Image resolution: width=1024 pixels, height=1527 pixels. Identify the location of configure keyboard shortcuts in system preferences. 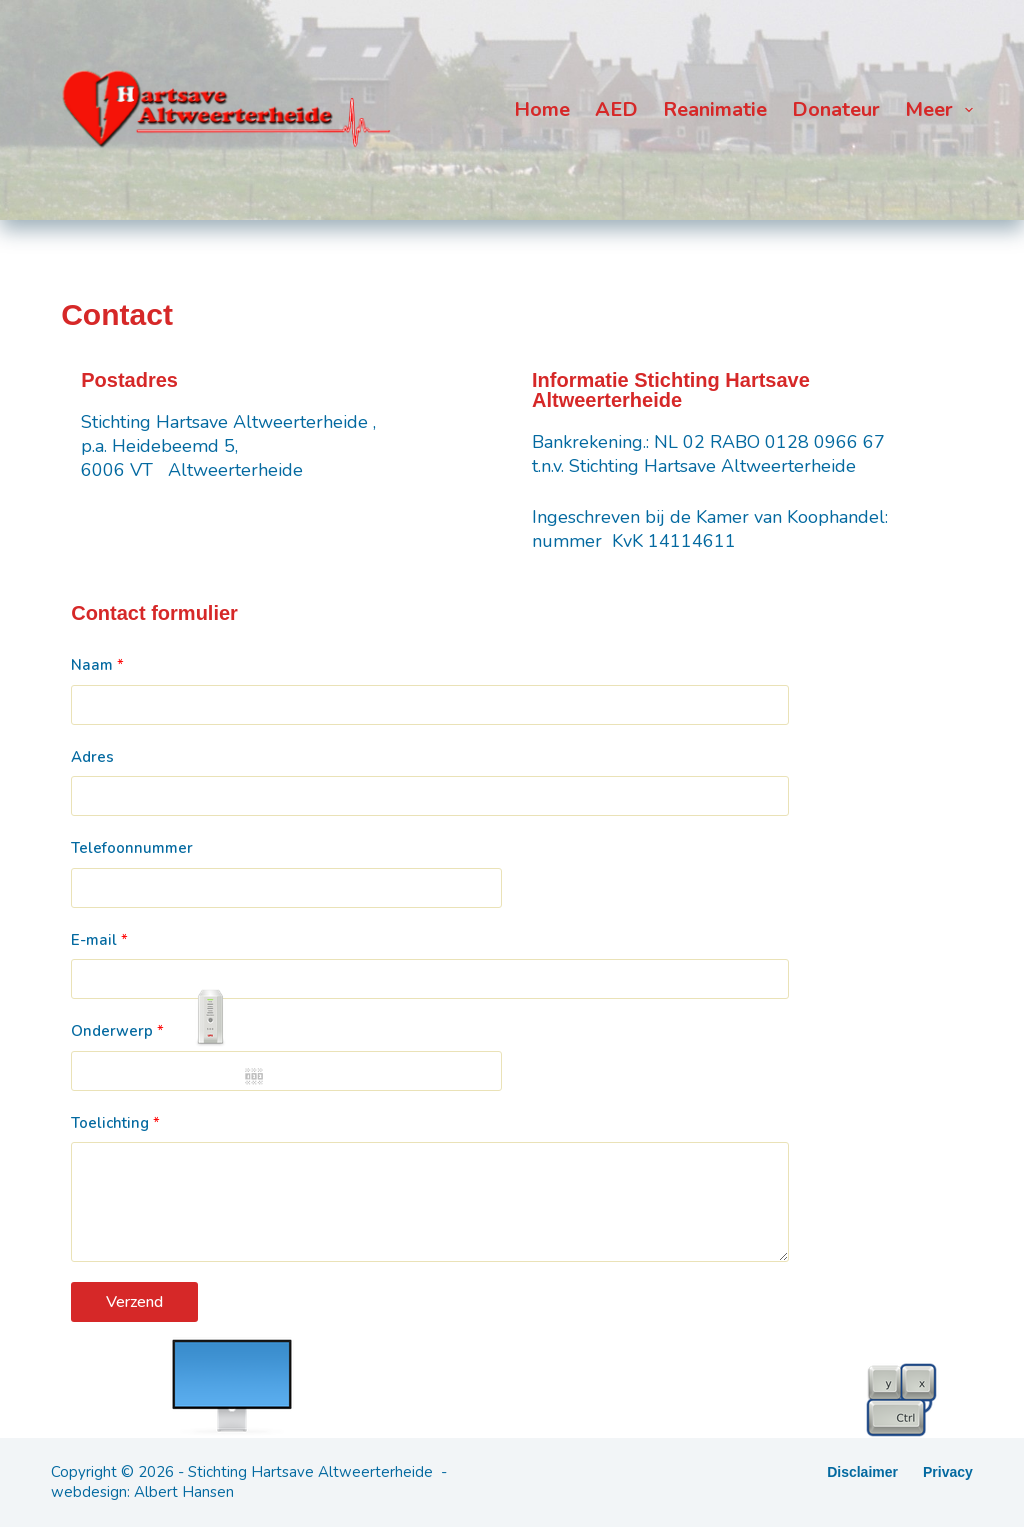
(901, 1401).